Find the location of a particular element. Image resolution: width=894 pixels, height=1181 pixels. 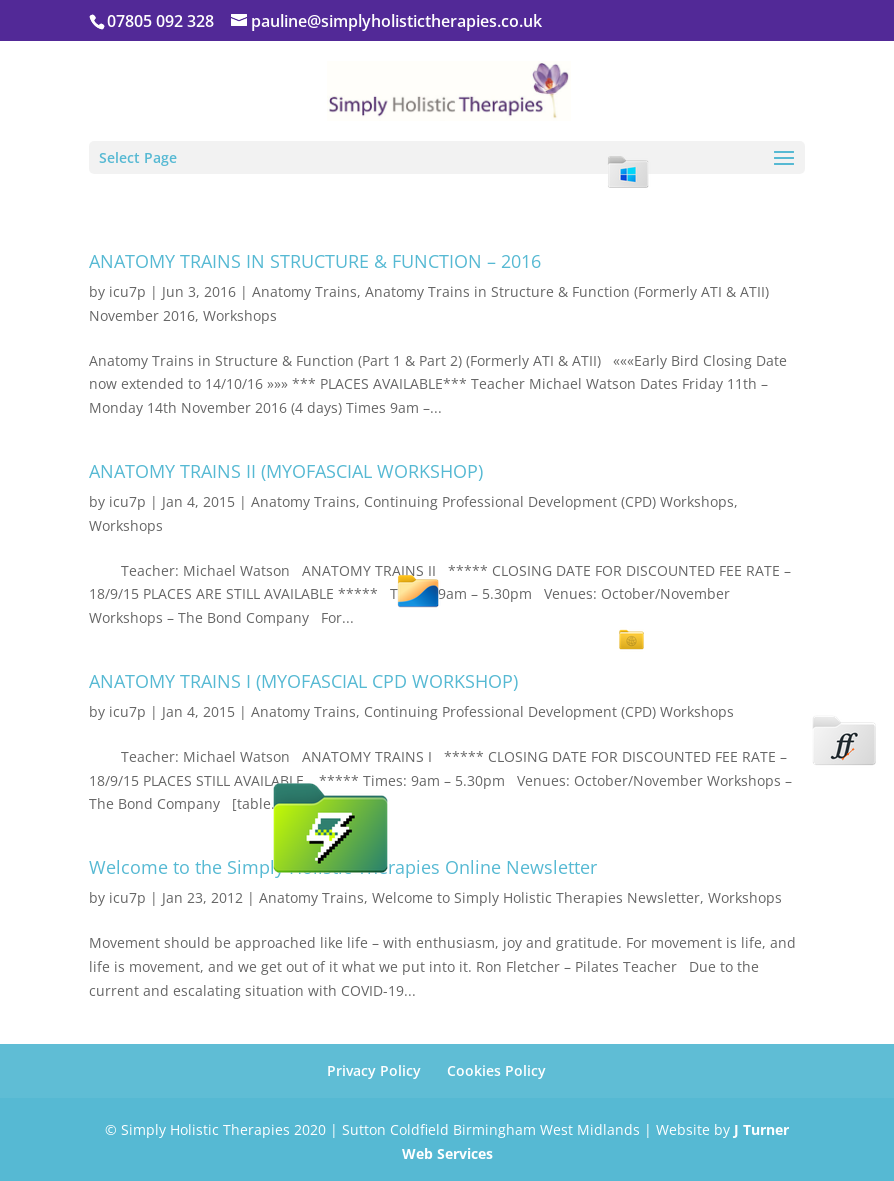

folder containing HTML or web files is located at coordinates (631, 639).